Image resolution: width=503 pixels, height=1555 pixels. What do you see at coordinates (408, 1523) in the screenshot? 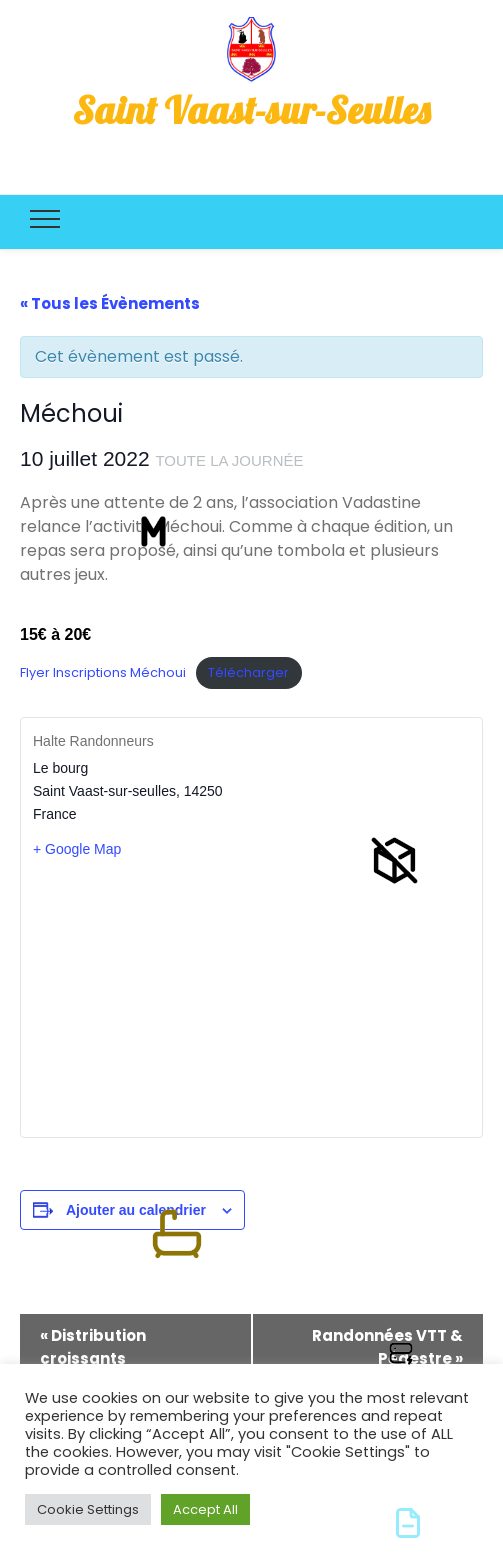
I see `remove a file from the list` at bounding box center [408, 1523].